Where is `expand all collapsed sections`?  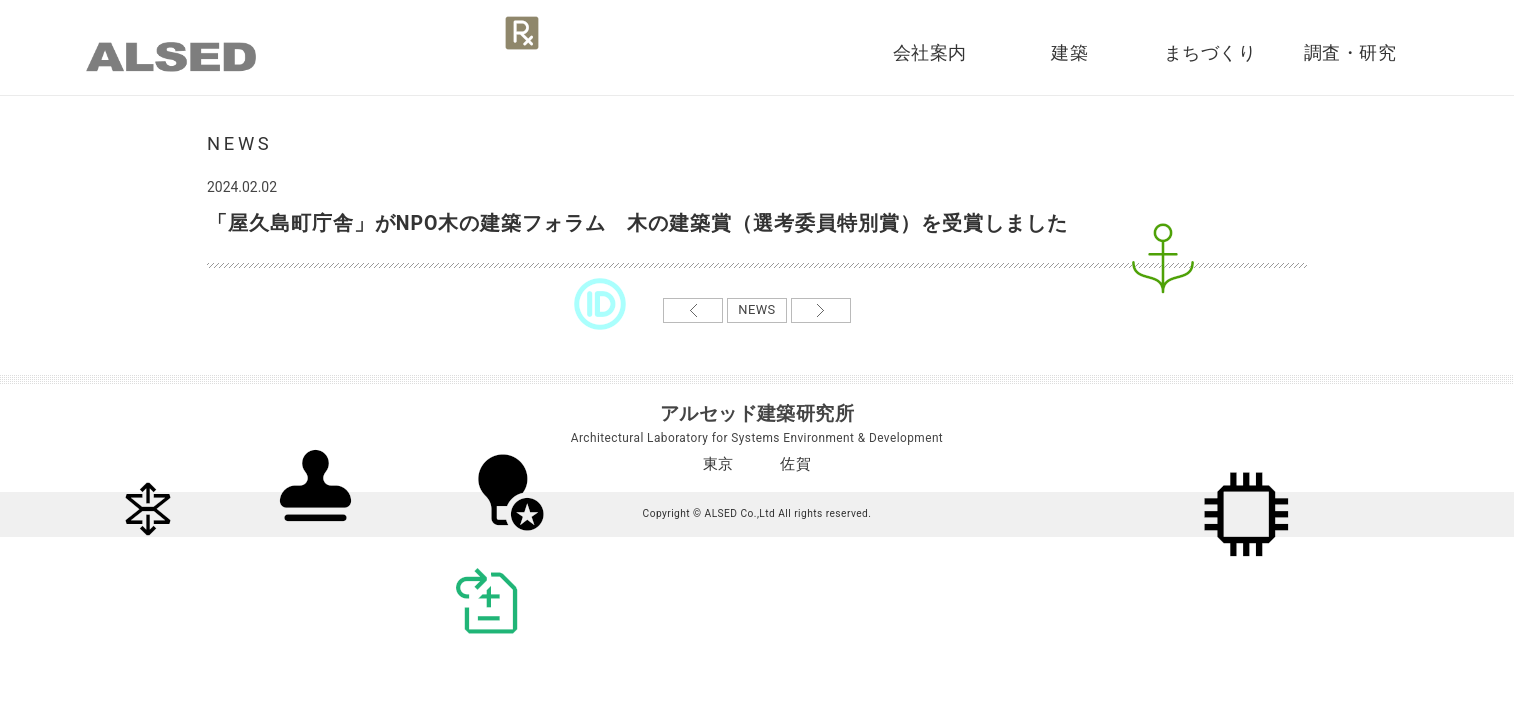 expand all collapsed sections is located at coordinates (148, 509).